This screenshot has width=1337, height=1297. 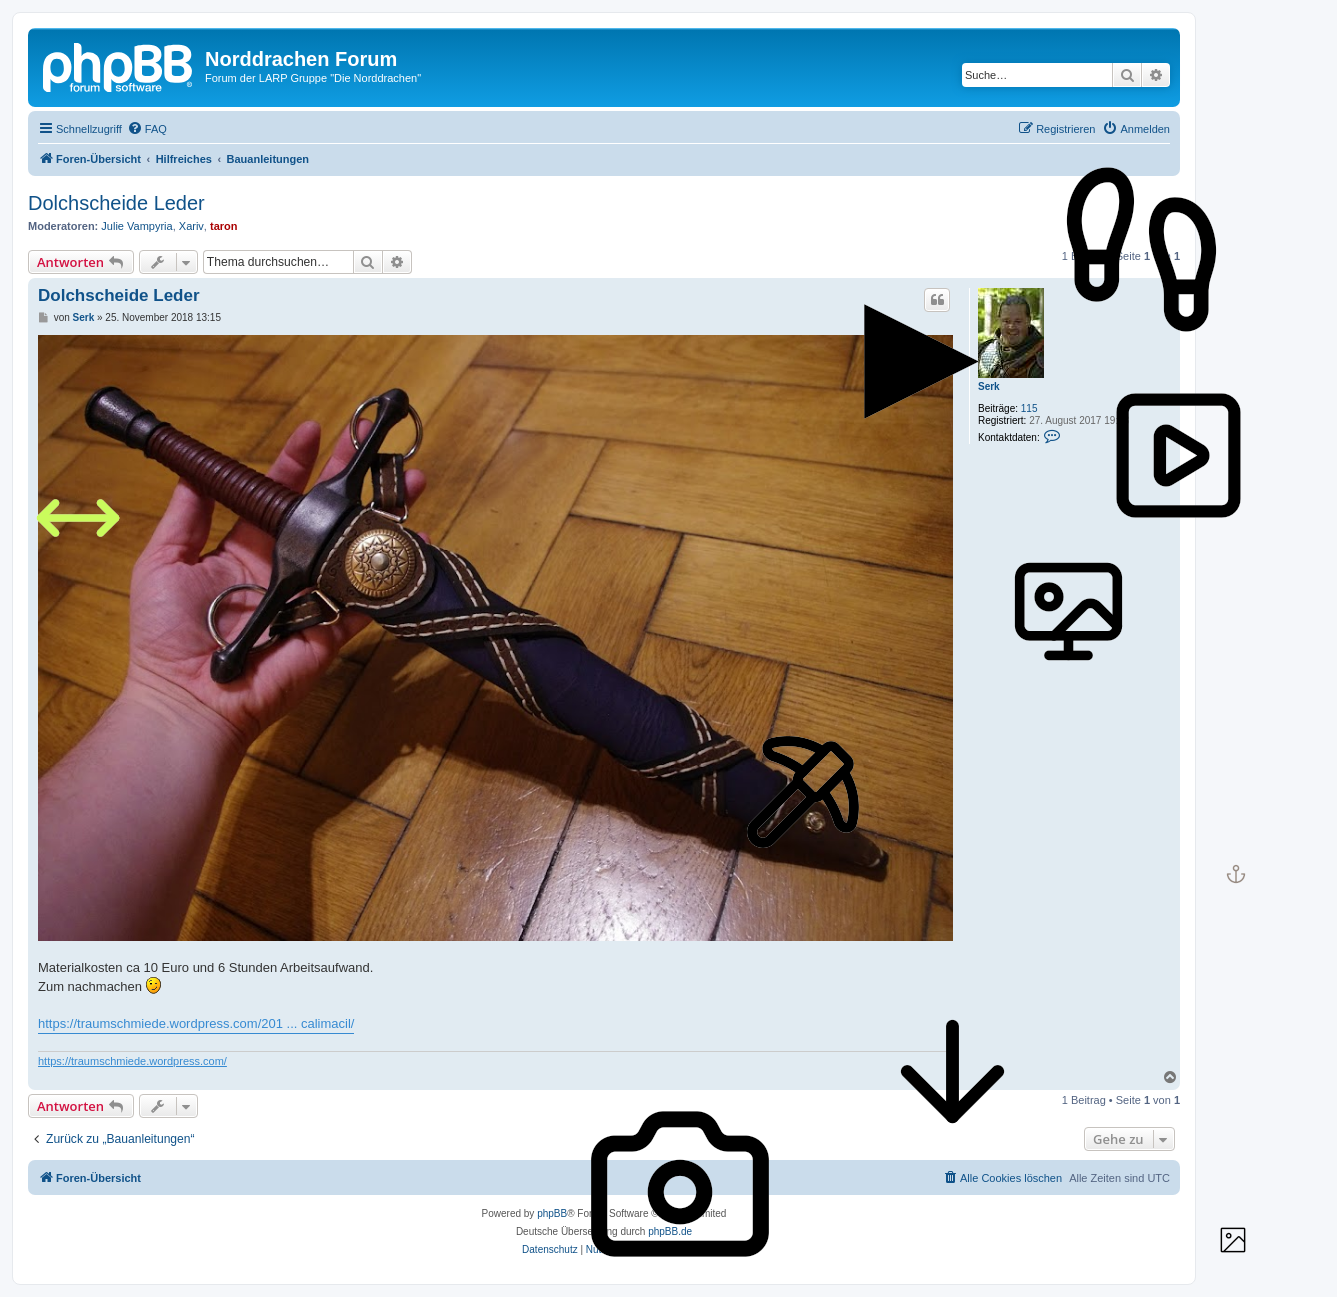 What do you see at coordinates (803, 792) in the screenshot?
I see `mining or resource gathering tool` at bounding box center [803, 792].